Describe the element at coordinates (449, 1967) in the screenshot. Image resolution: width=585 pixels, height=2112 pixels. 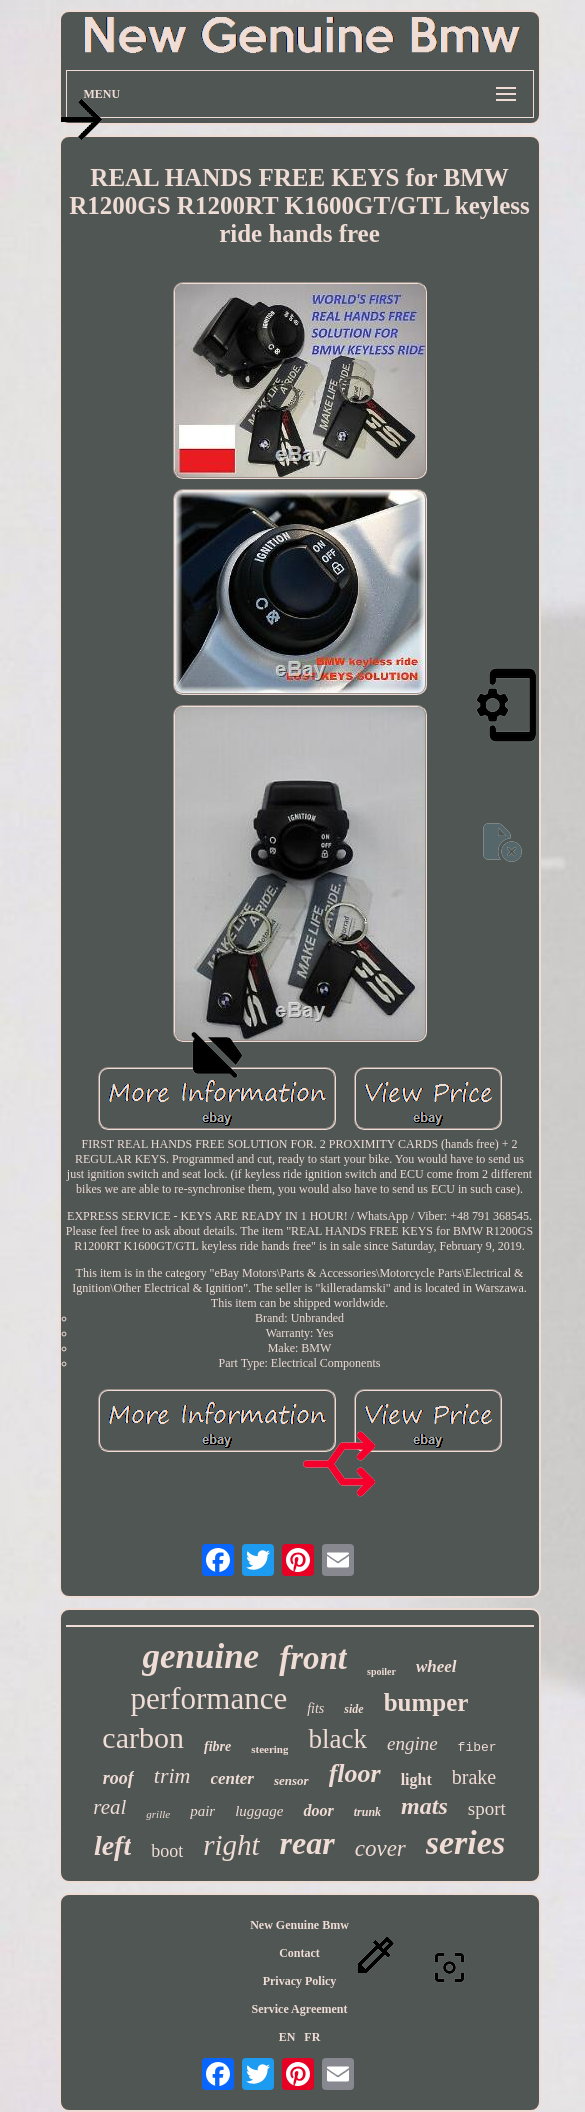
I see `center focus on camera viewfinder` at that location.